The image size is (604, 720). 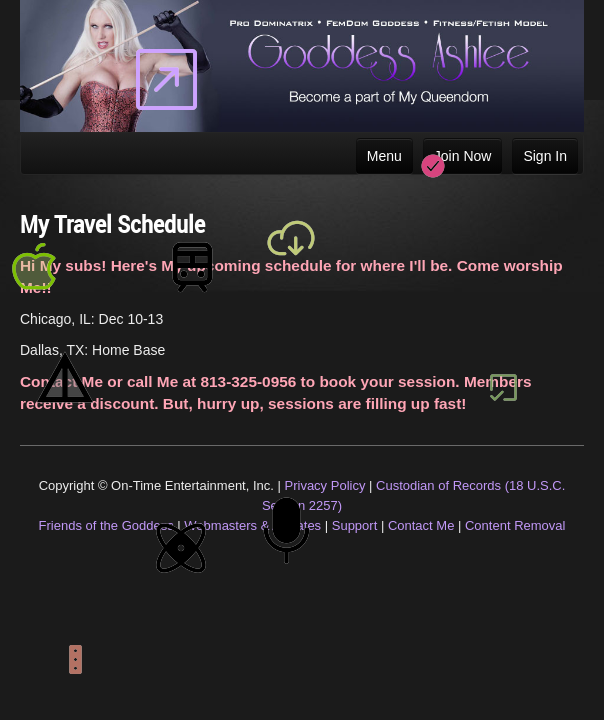 What do you see at coordinates (65, 377) in the screenshot?
I see `view image details or metadata` at bounding box center [65, 377].